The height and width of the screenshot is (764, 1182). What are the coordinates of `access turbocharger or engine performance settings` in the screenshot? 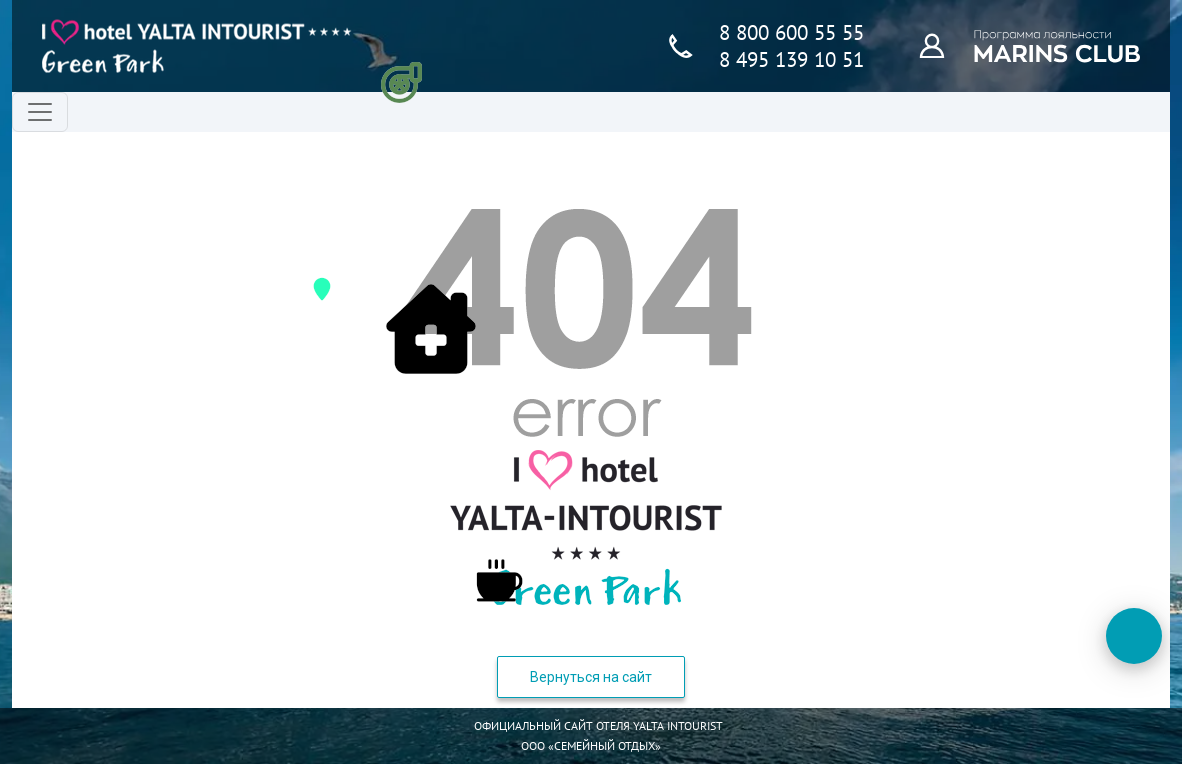 It's located at (401, 82).